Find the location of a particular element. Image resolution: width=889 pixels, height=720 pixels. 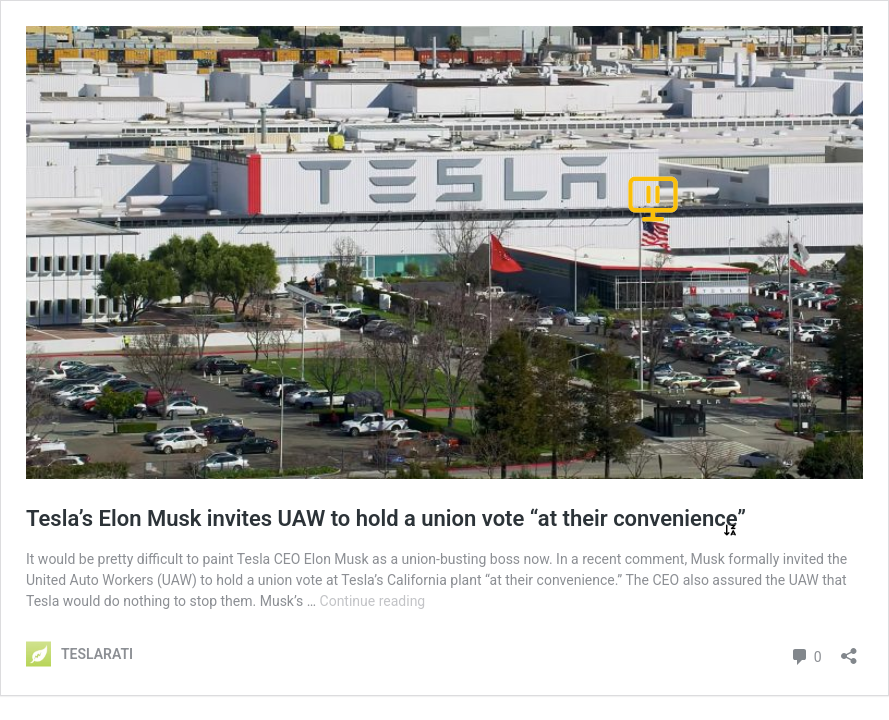

pause media playback on monitor is located at coordinates (653, 199).